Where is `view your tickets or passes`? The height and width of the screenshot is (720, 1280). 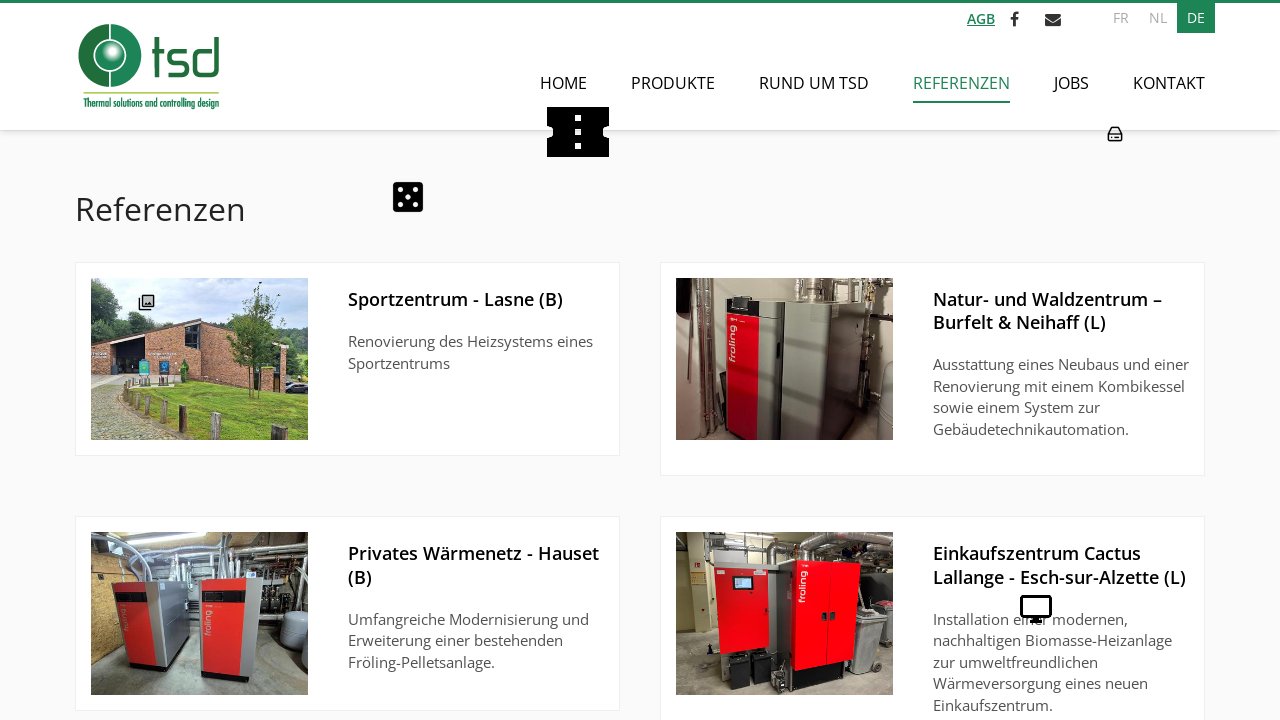
view your tickets or passes is located at coordinates (578, 132).